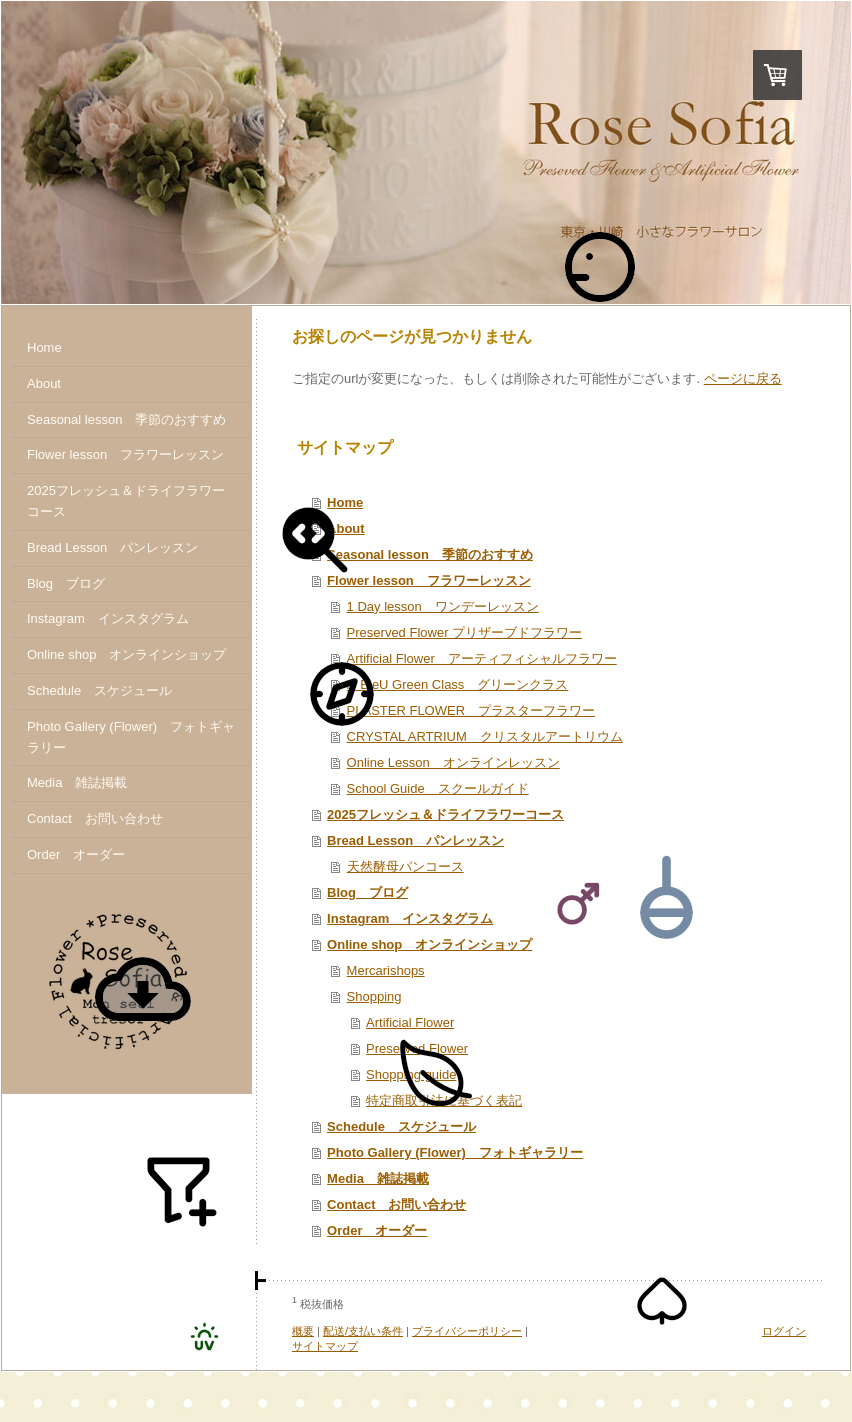  Describe the element at coordinates (315, 540) in the screenshot. I see `search or inspect code` at that location.